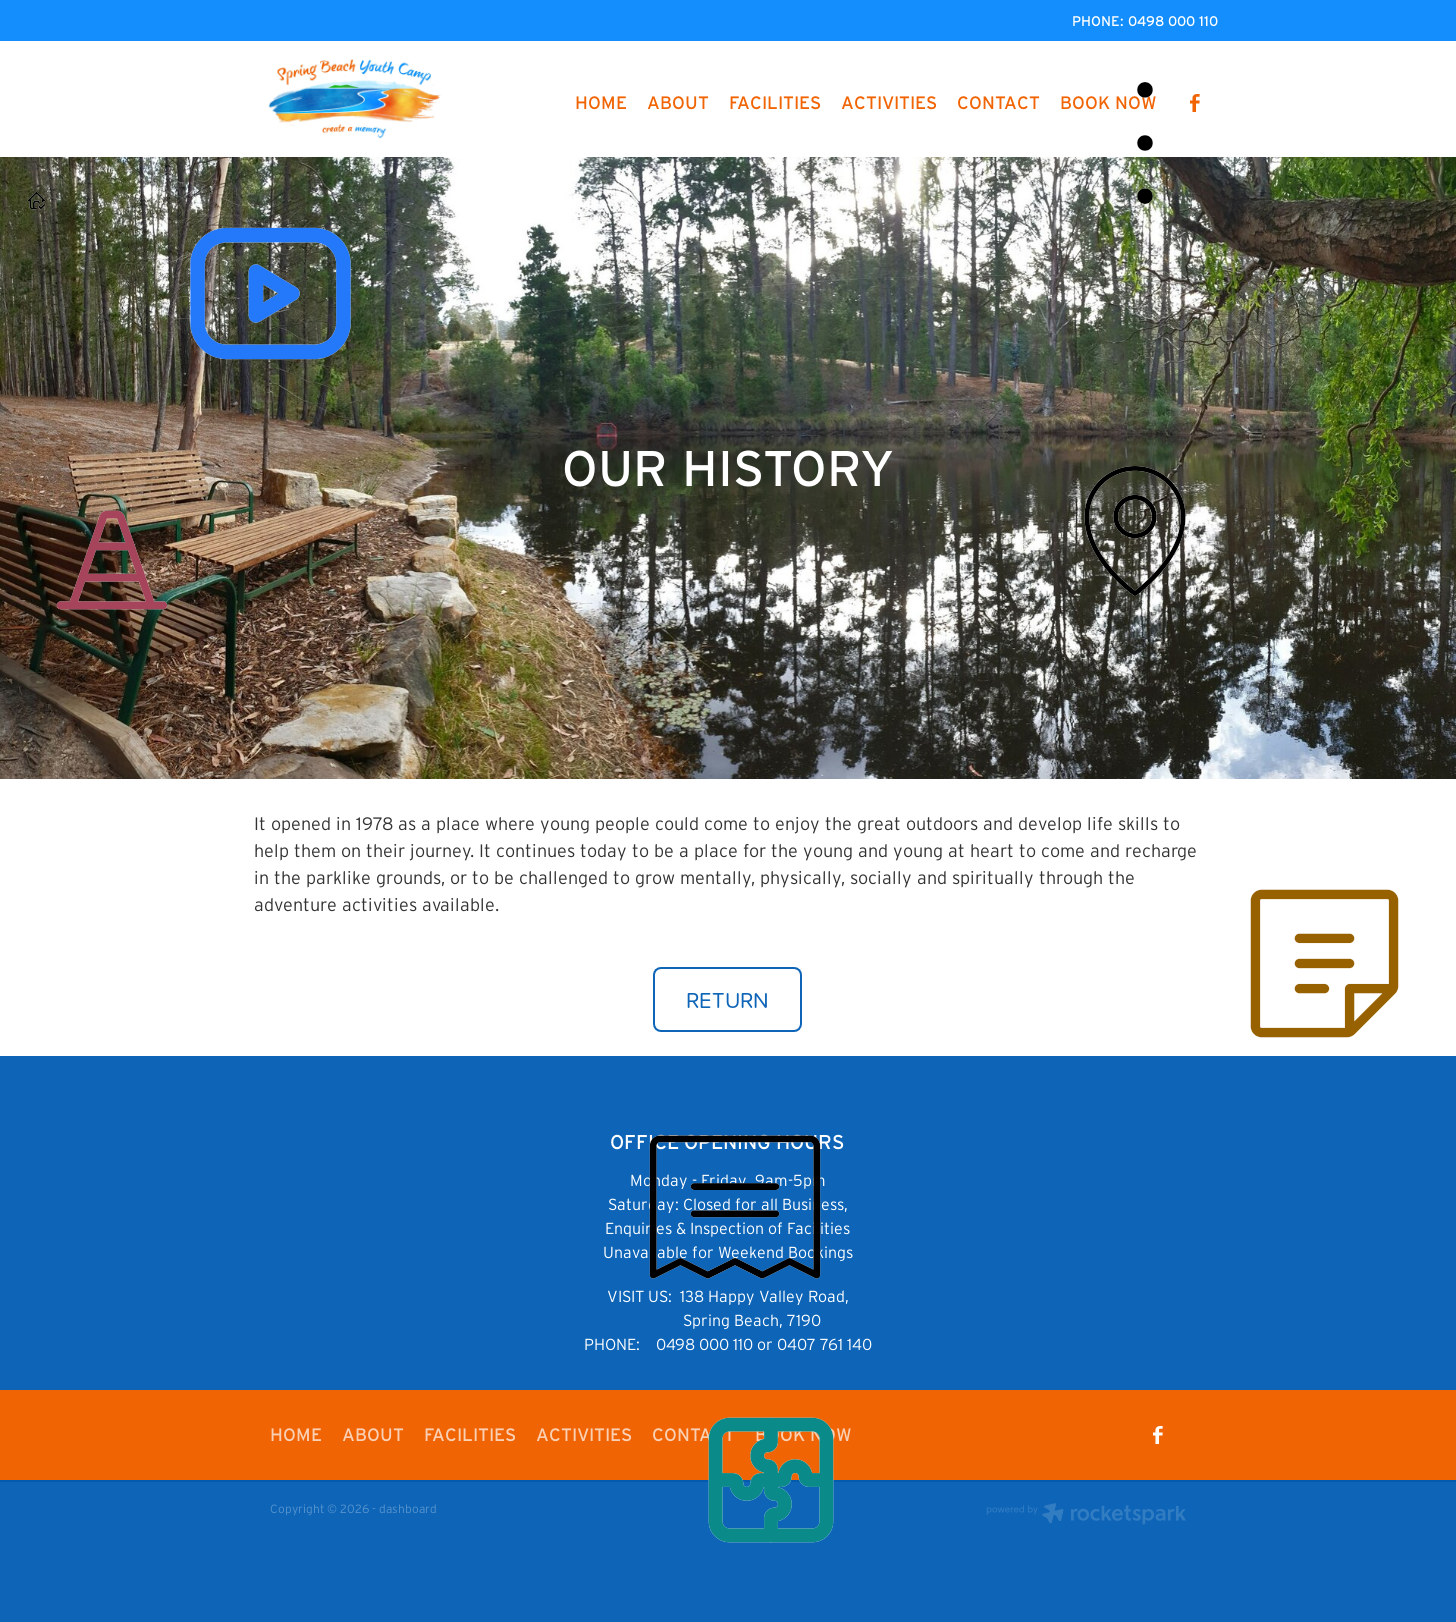 This screenshot has width=1456, height=1622. Describe the element at coordinates (36, 200) in the screenshot. I see `home address verified or confirmed` at that location.